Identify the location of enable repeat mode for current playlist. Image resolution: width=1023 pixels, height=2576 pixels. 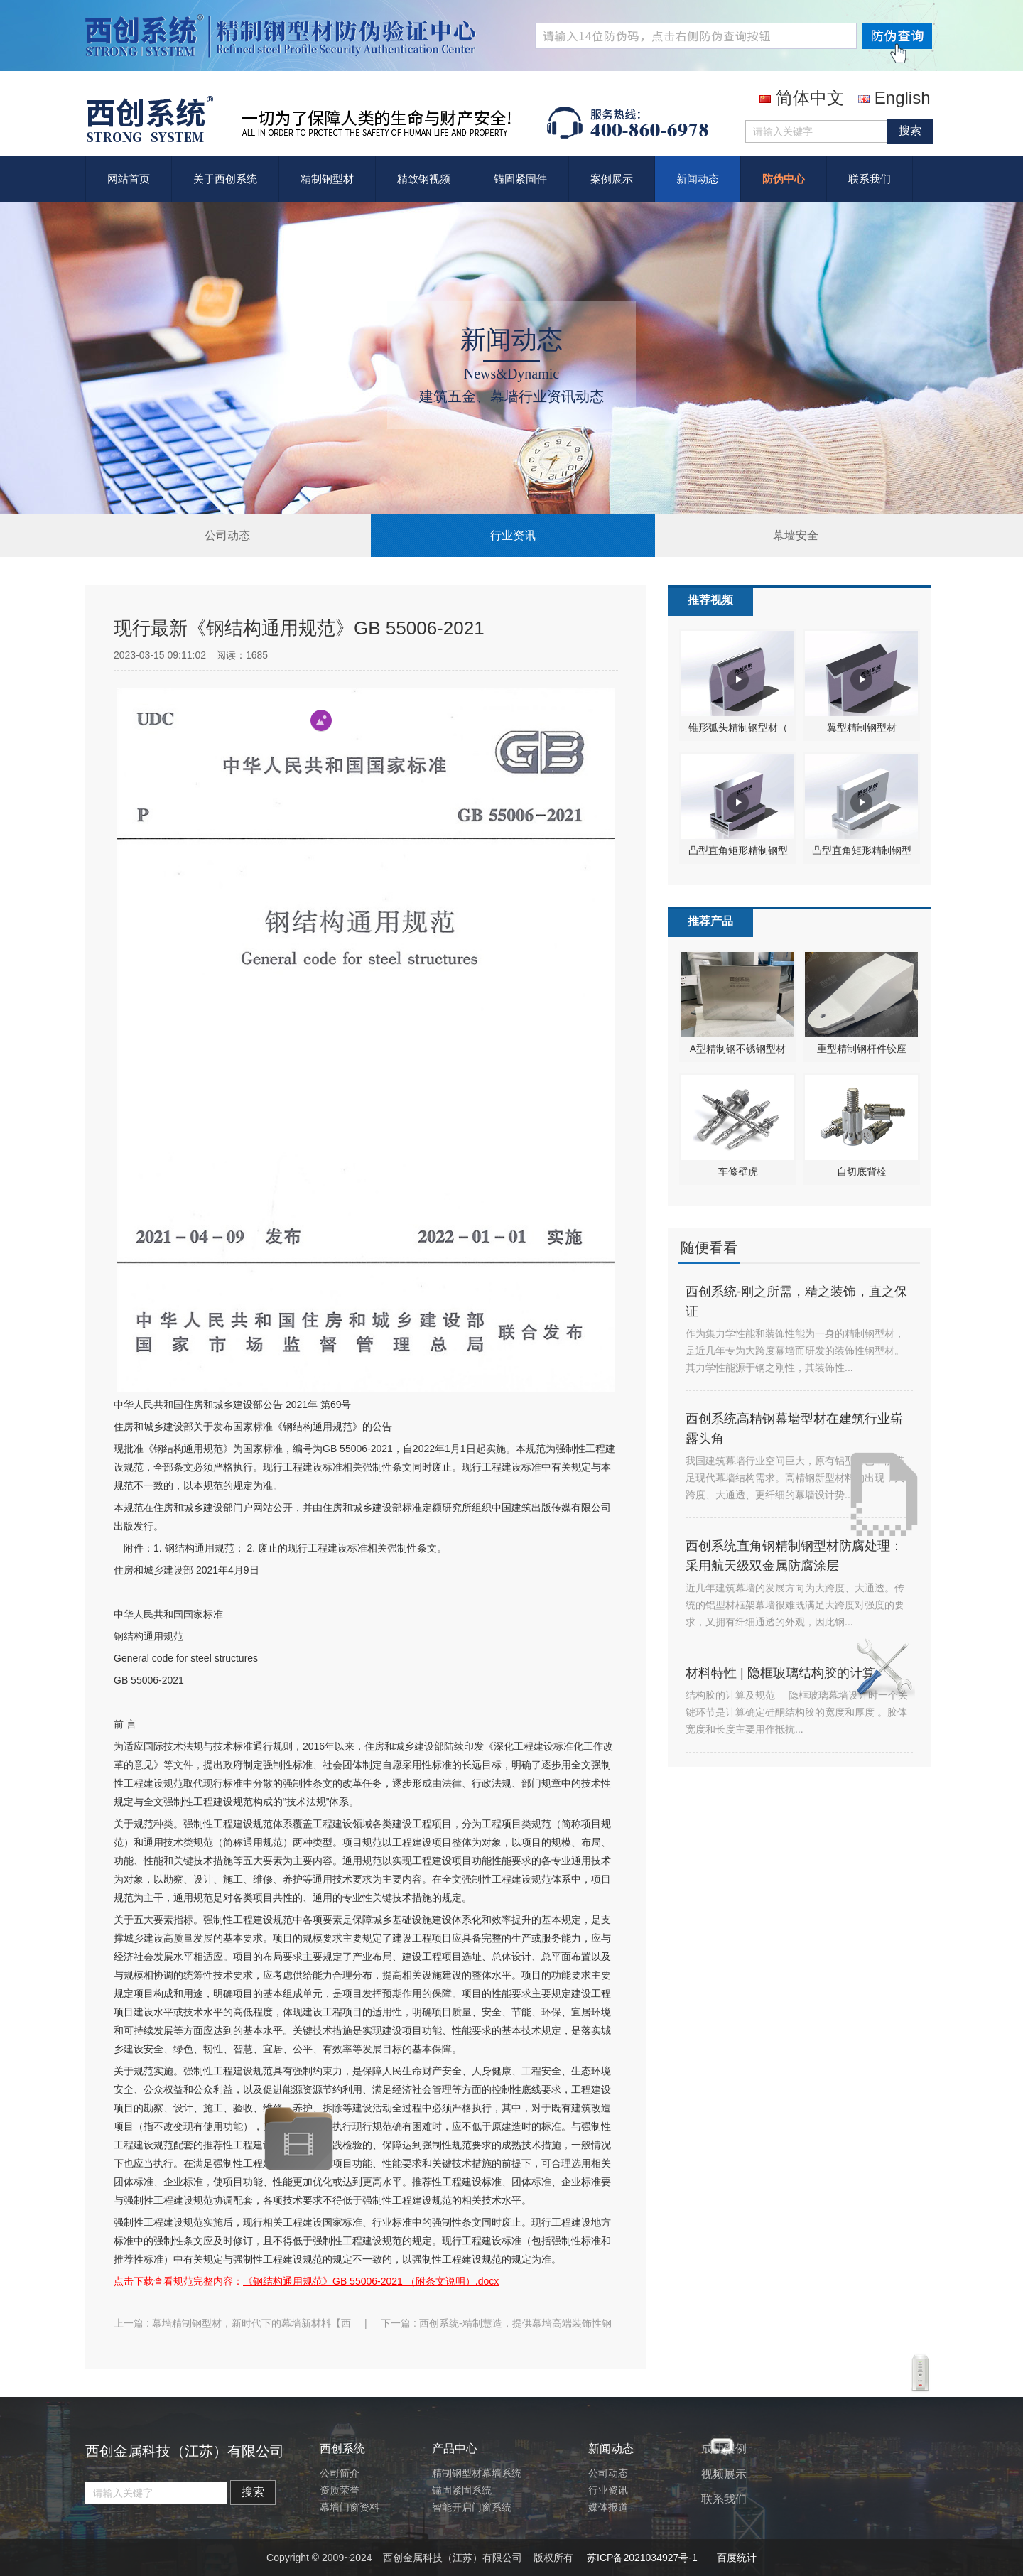
(722, 2445).